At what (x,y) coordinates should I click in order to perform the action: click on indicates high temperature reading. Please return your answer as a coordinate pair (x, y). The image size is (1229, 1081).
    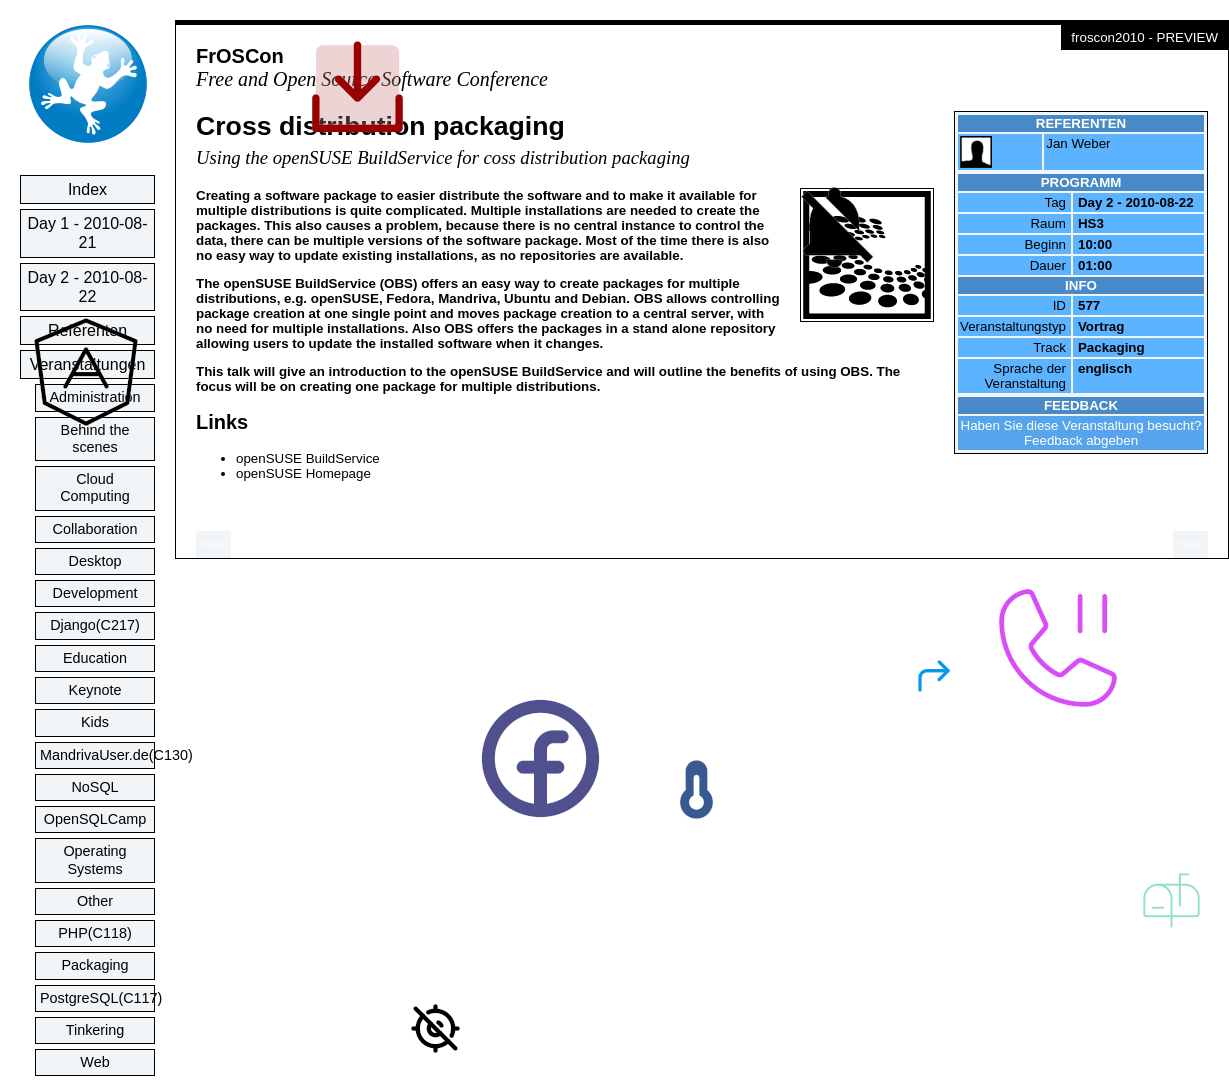
    Looking at the image, I should click on (696, 789).